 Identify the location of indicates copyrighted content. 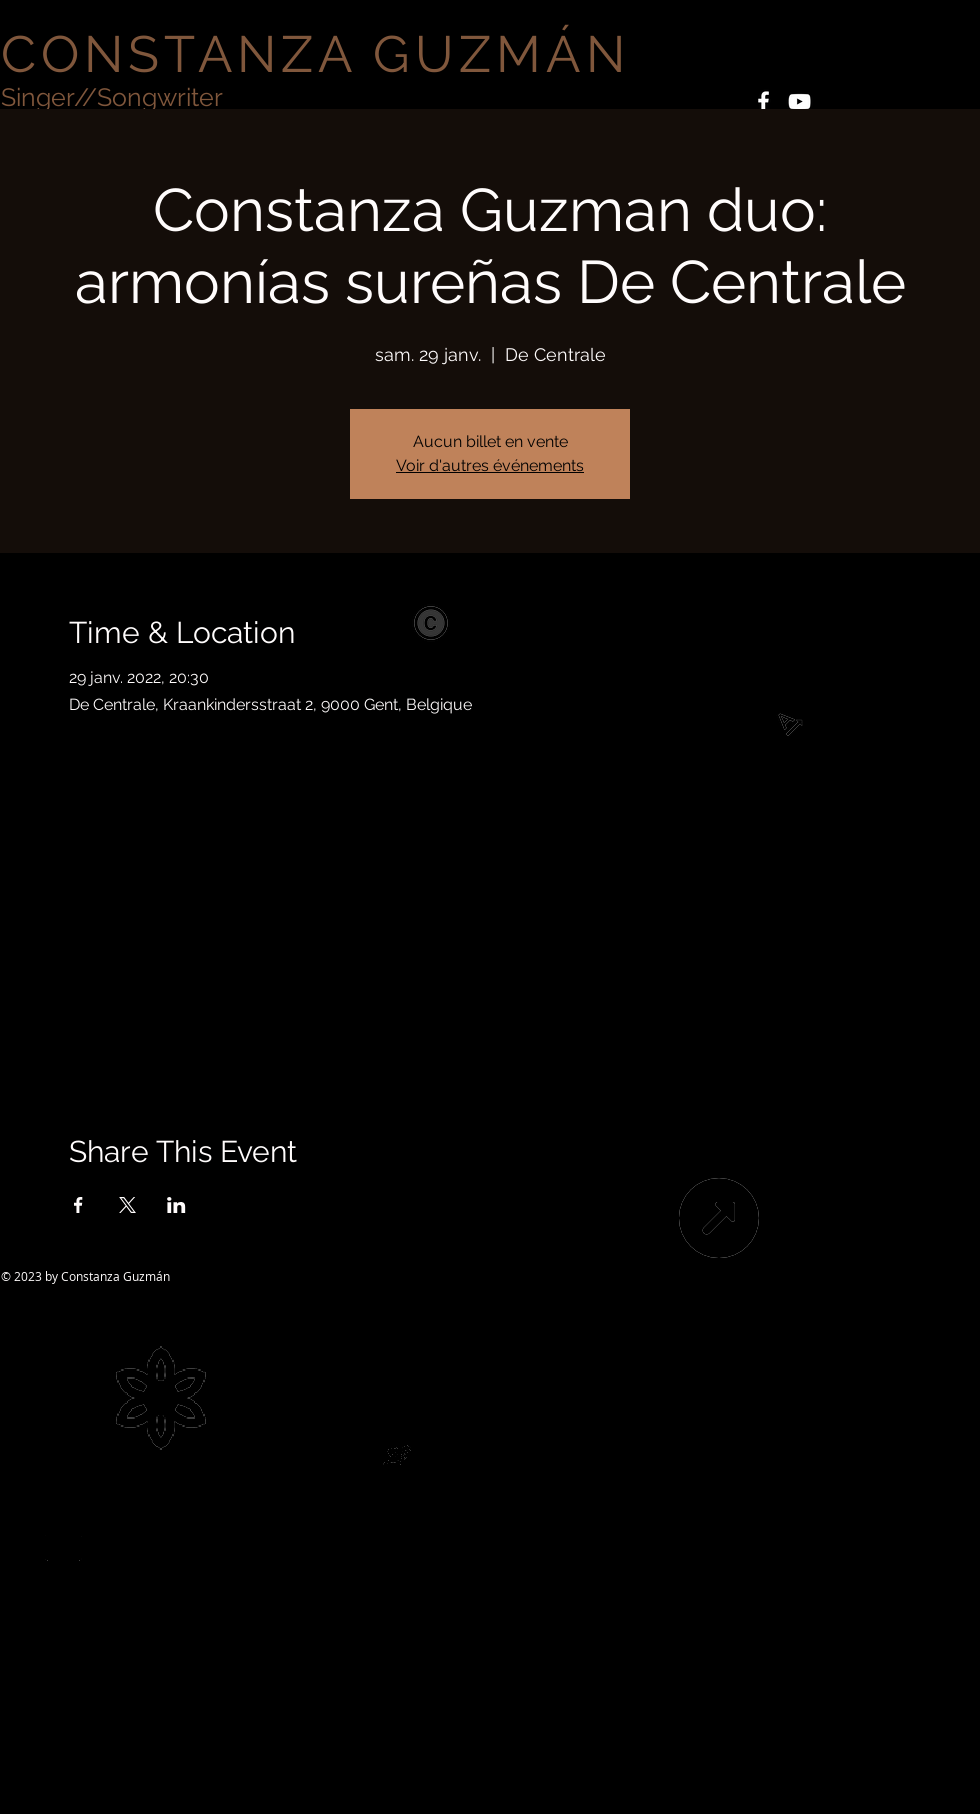
(431, 623).